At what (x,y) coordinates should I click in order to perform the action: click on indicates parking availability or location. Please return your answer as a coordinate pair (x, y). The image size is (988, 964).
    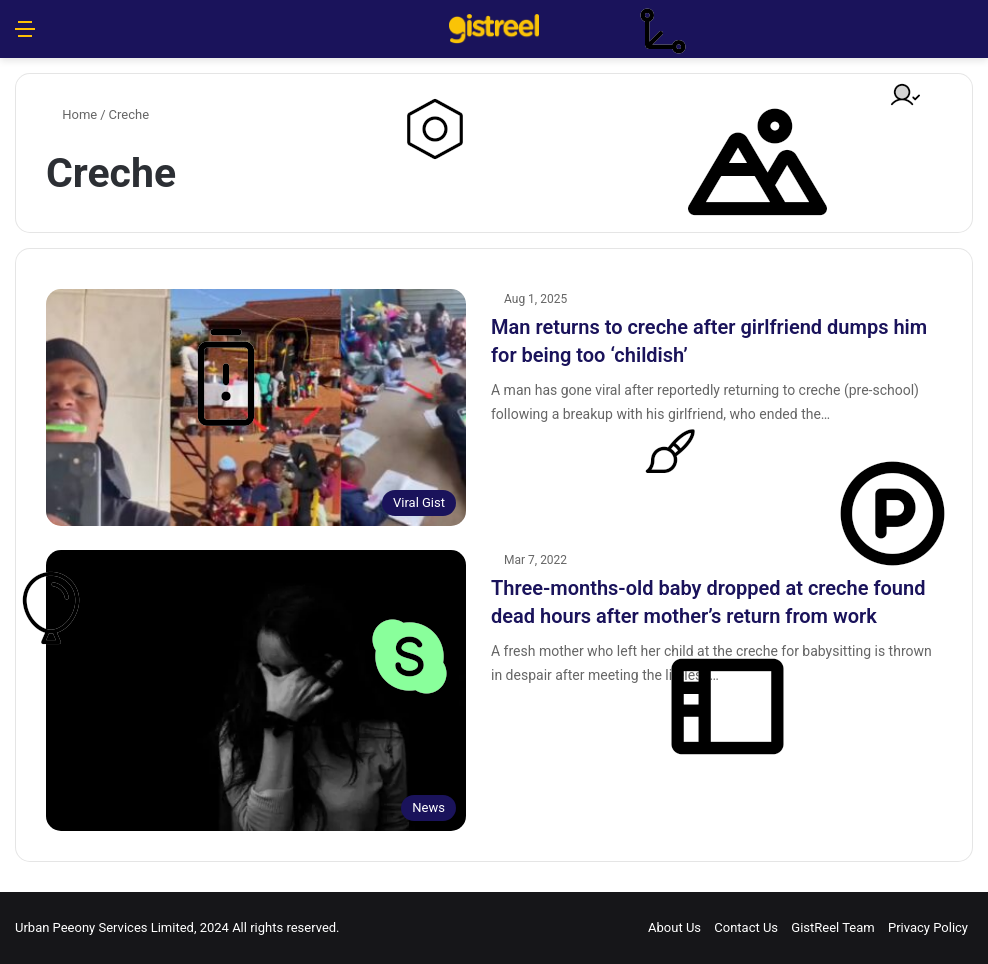
    Looking at the image, I should click on (892, 513).